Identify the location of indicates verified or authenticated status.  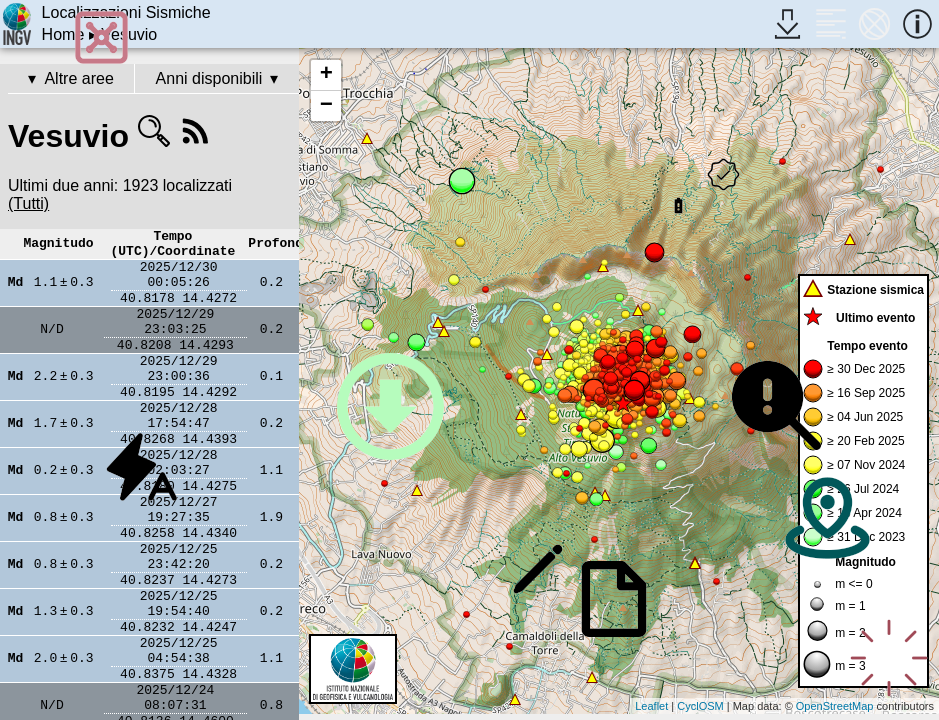
(723, 174).